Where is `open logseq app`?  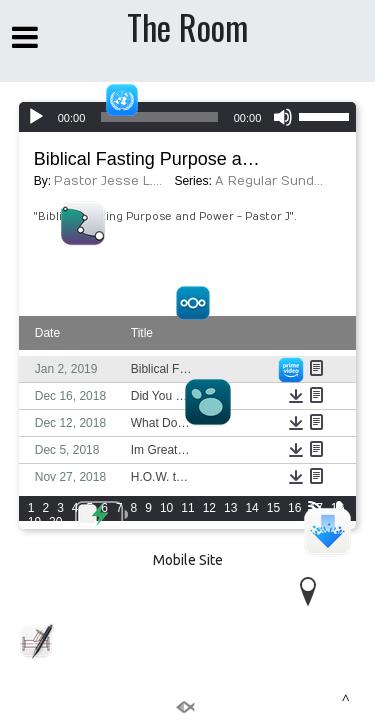
open logseq app is located at coordinates (208, 402).